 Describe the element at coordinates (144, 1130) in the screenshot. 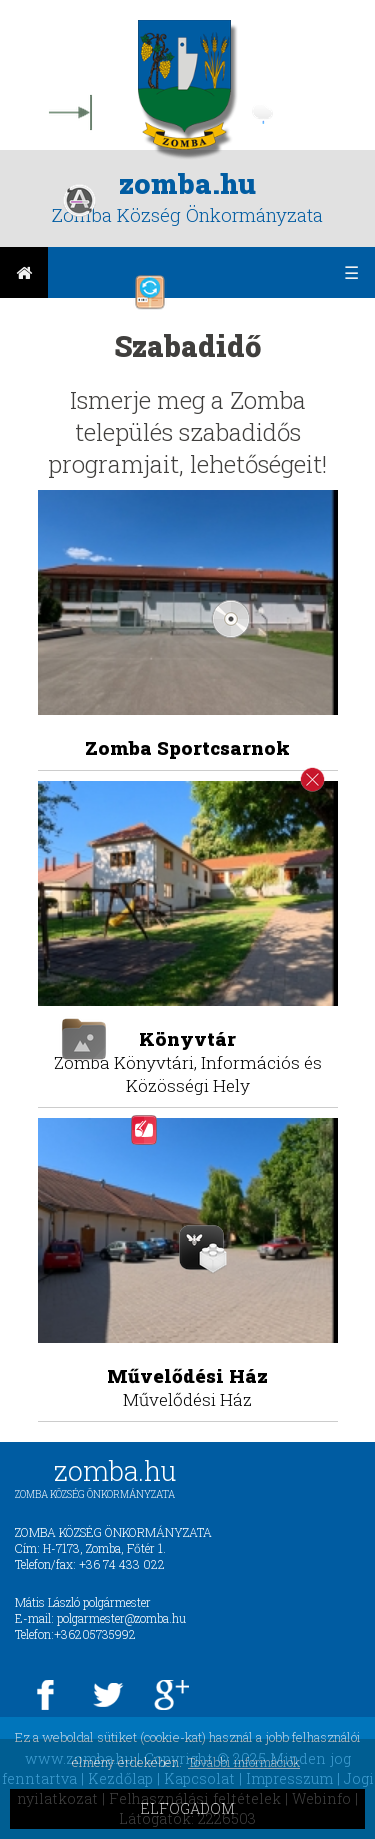

I see `an EPS image file` at that location.